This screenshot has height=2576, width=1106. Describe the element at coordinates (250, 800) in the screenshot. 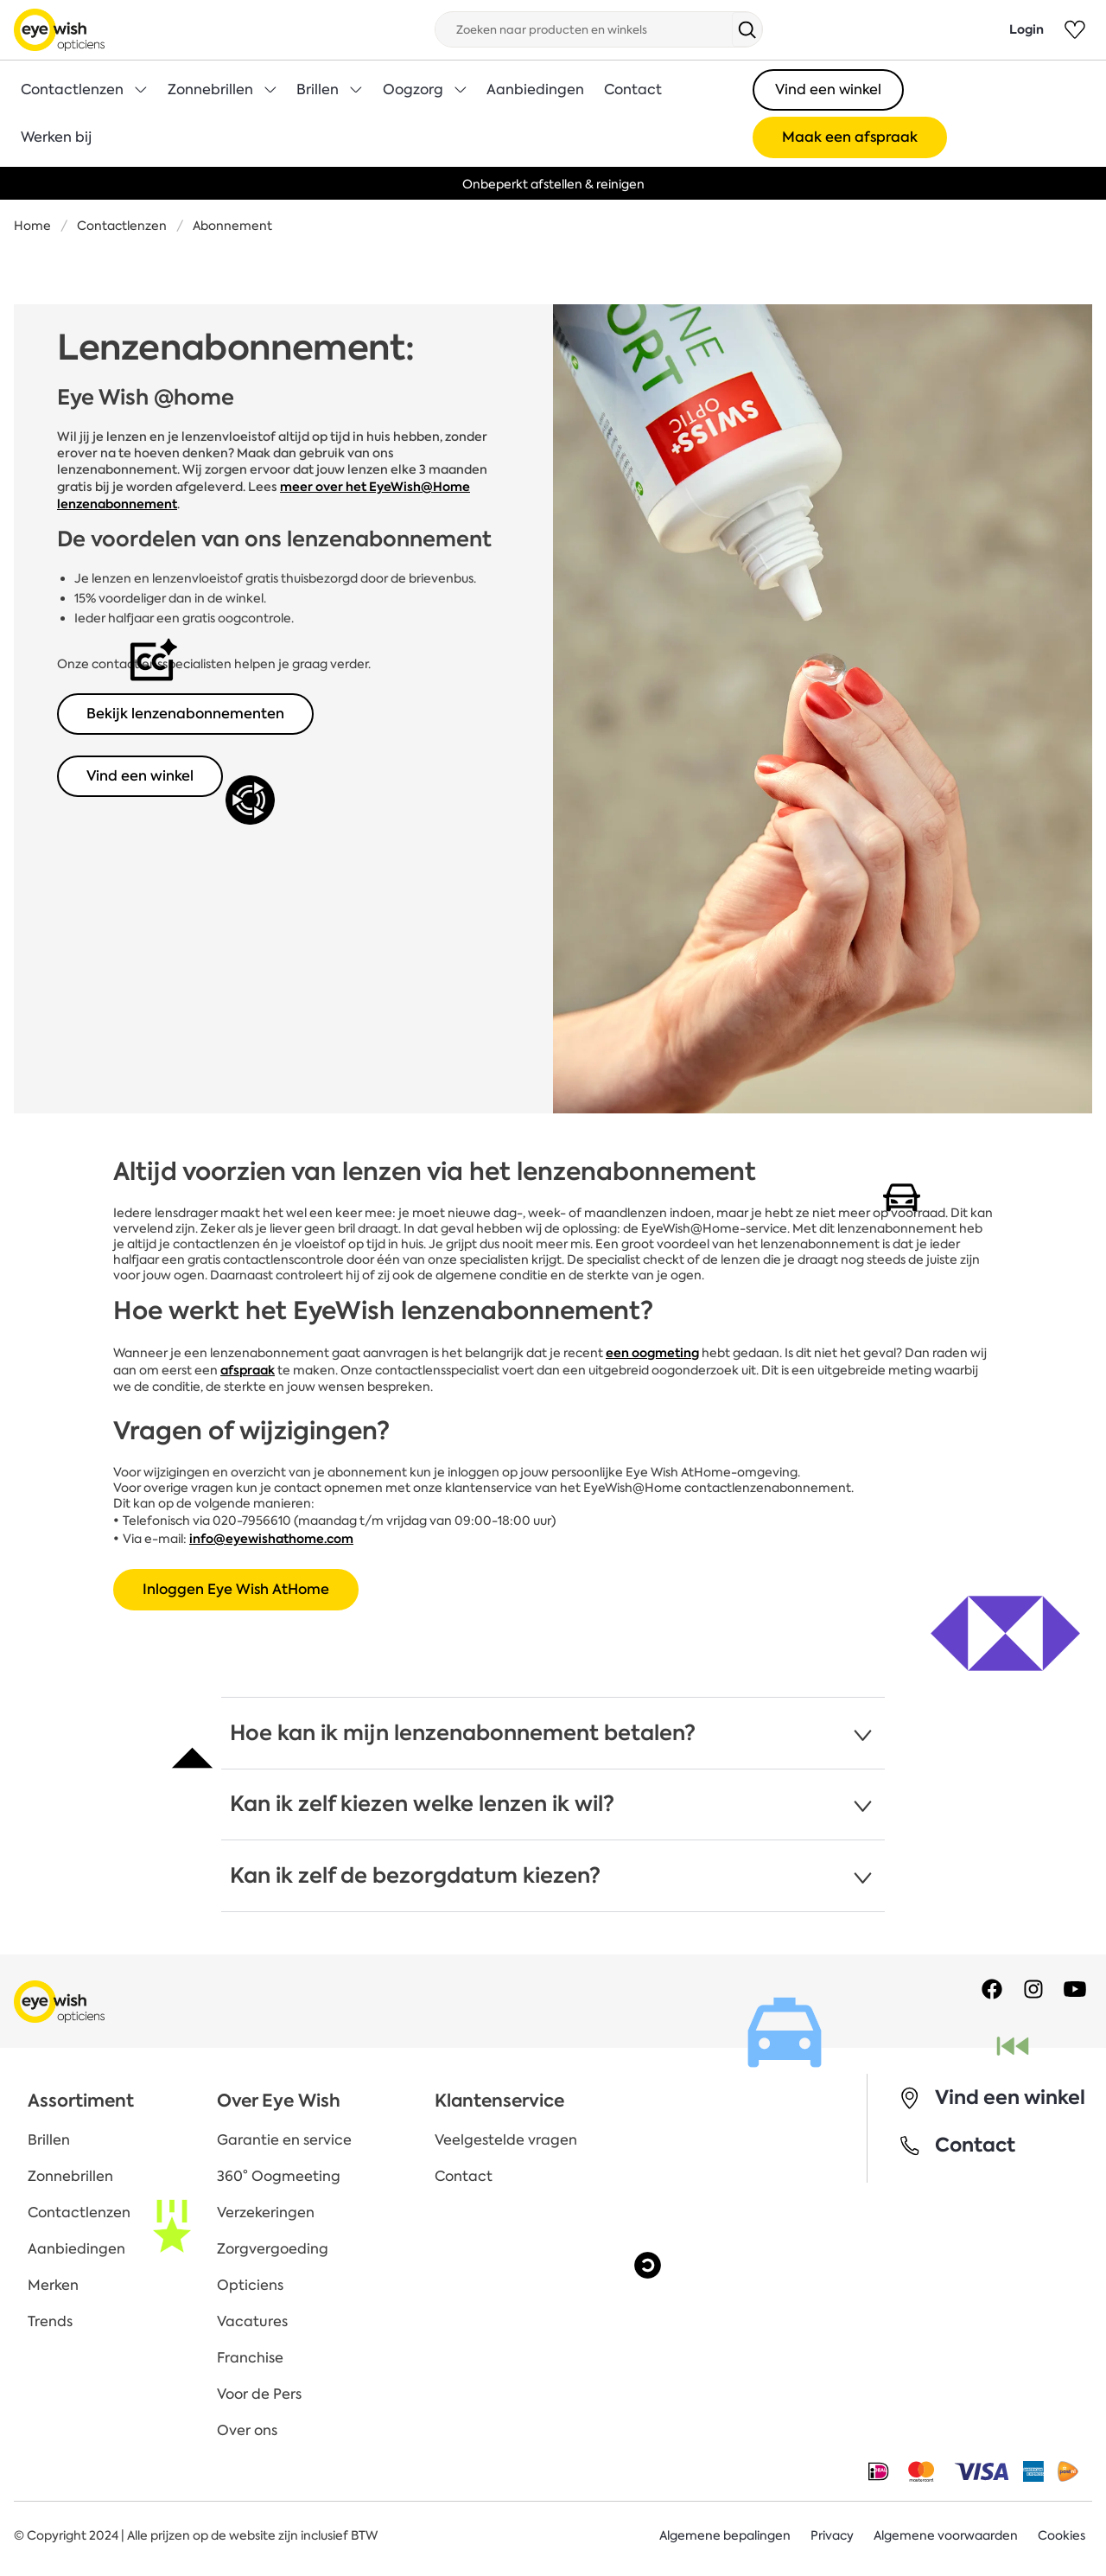

I see `ubuntu mate linux distribution logo` at that location.